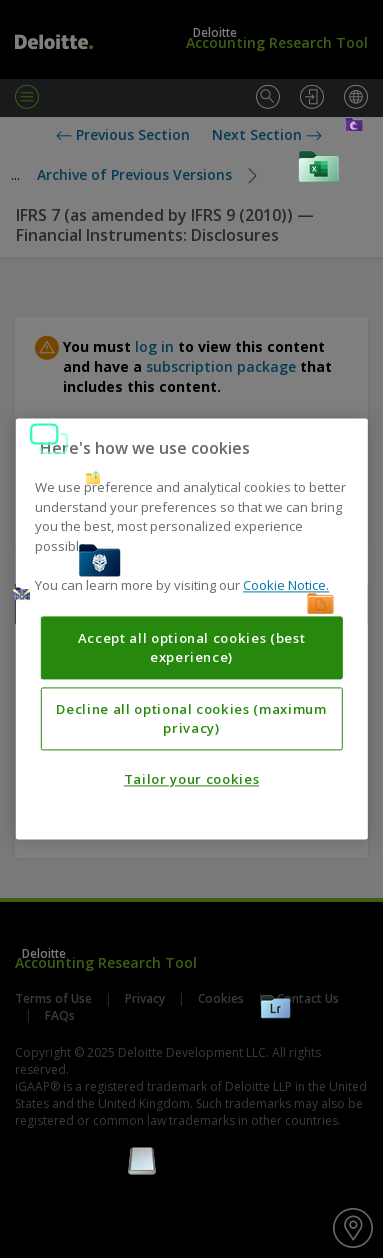 This screenshot has width=383, height=1258. Describe the element at coordinates (275, 1007) in the screenshot. I see `open folder containing Adobe Lightroom files` at that location.